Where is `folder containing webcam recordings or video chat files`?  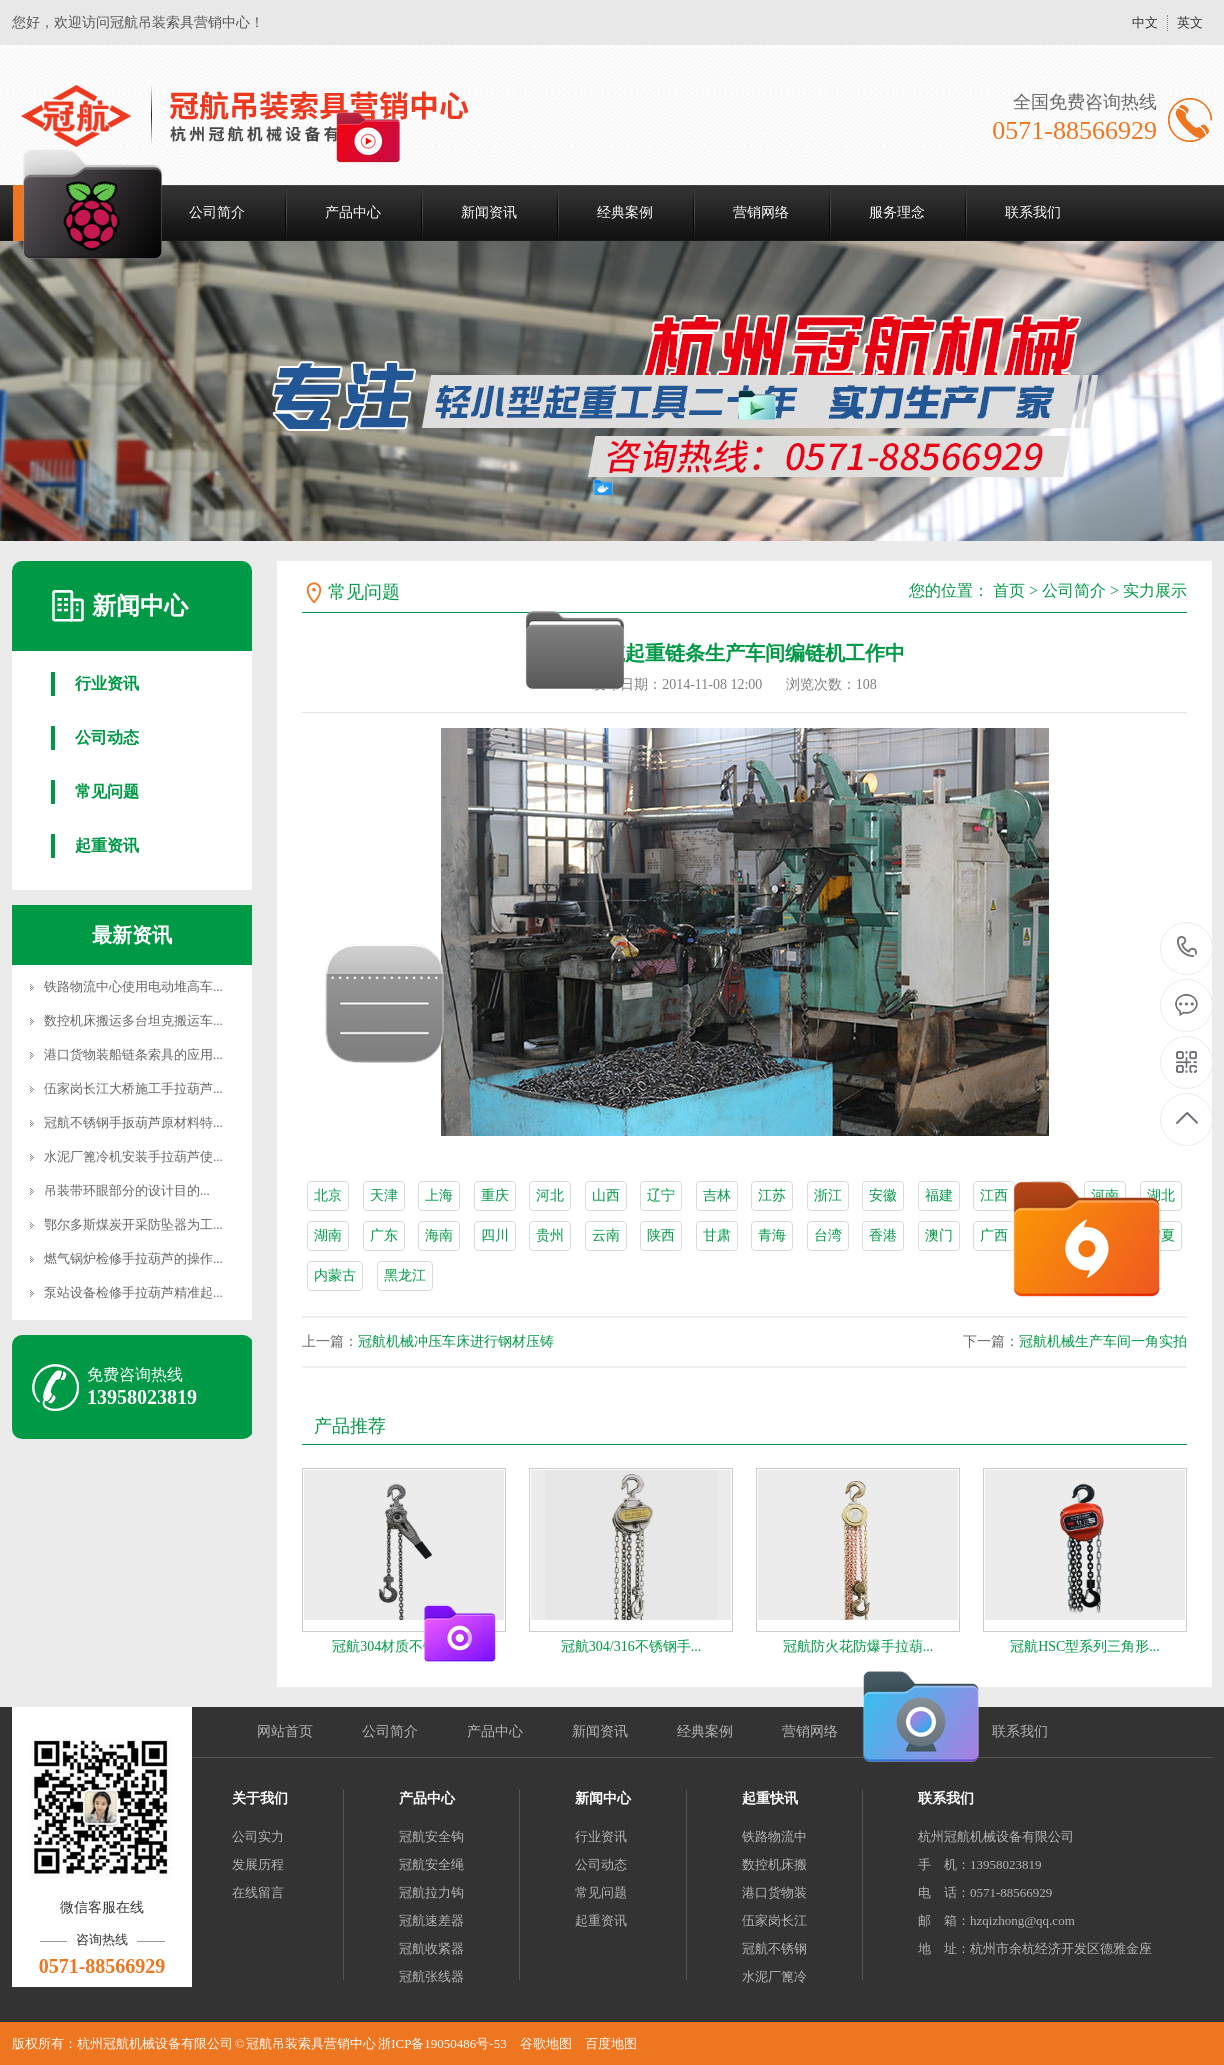
folder containing webcam recordings or video chat files is located at coordinates (920, 1719).